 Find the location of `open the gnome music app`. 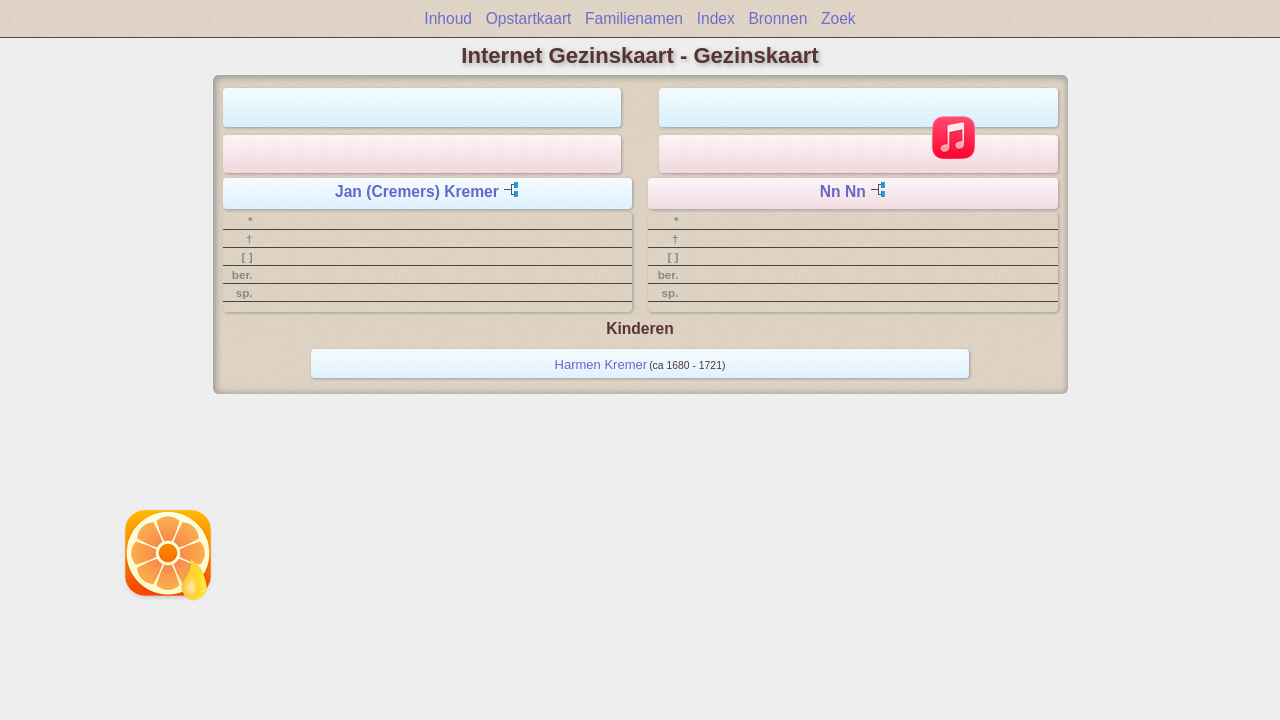

open the gnome music app is located at coordinates (953, 137).